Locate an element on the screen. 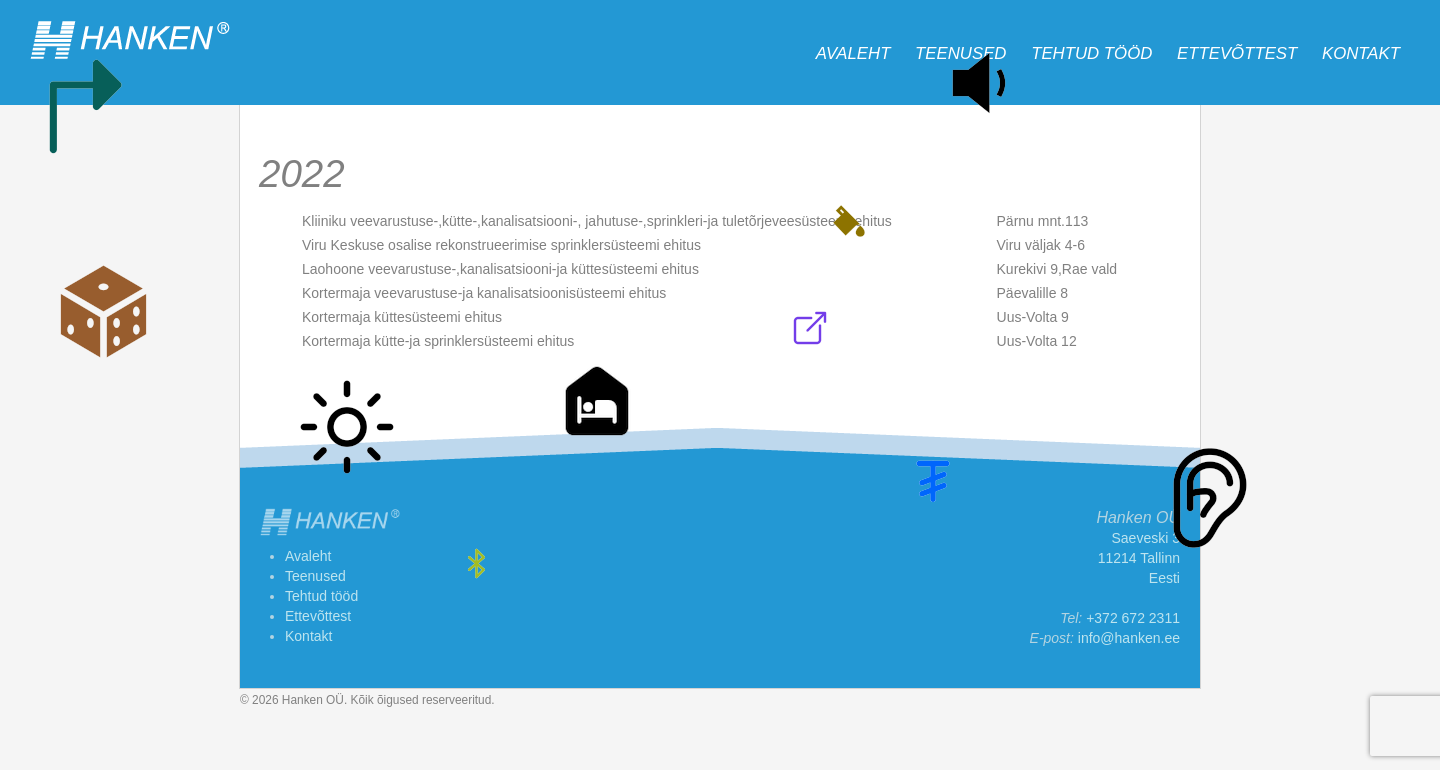  open link in a new tab or window is located at coordinates (810, 328).